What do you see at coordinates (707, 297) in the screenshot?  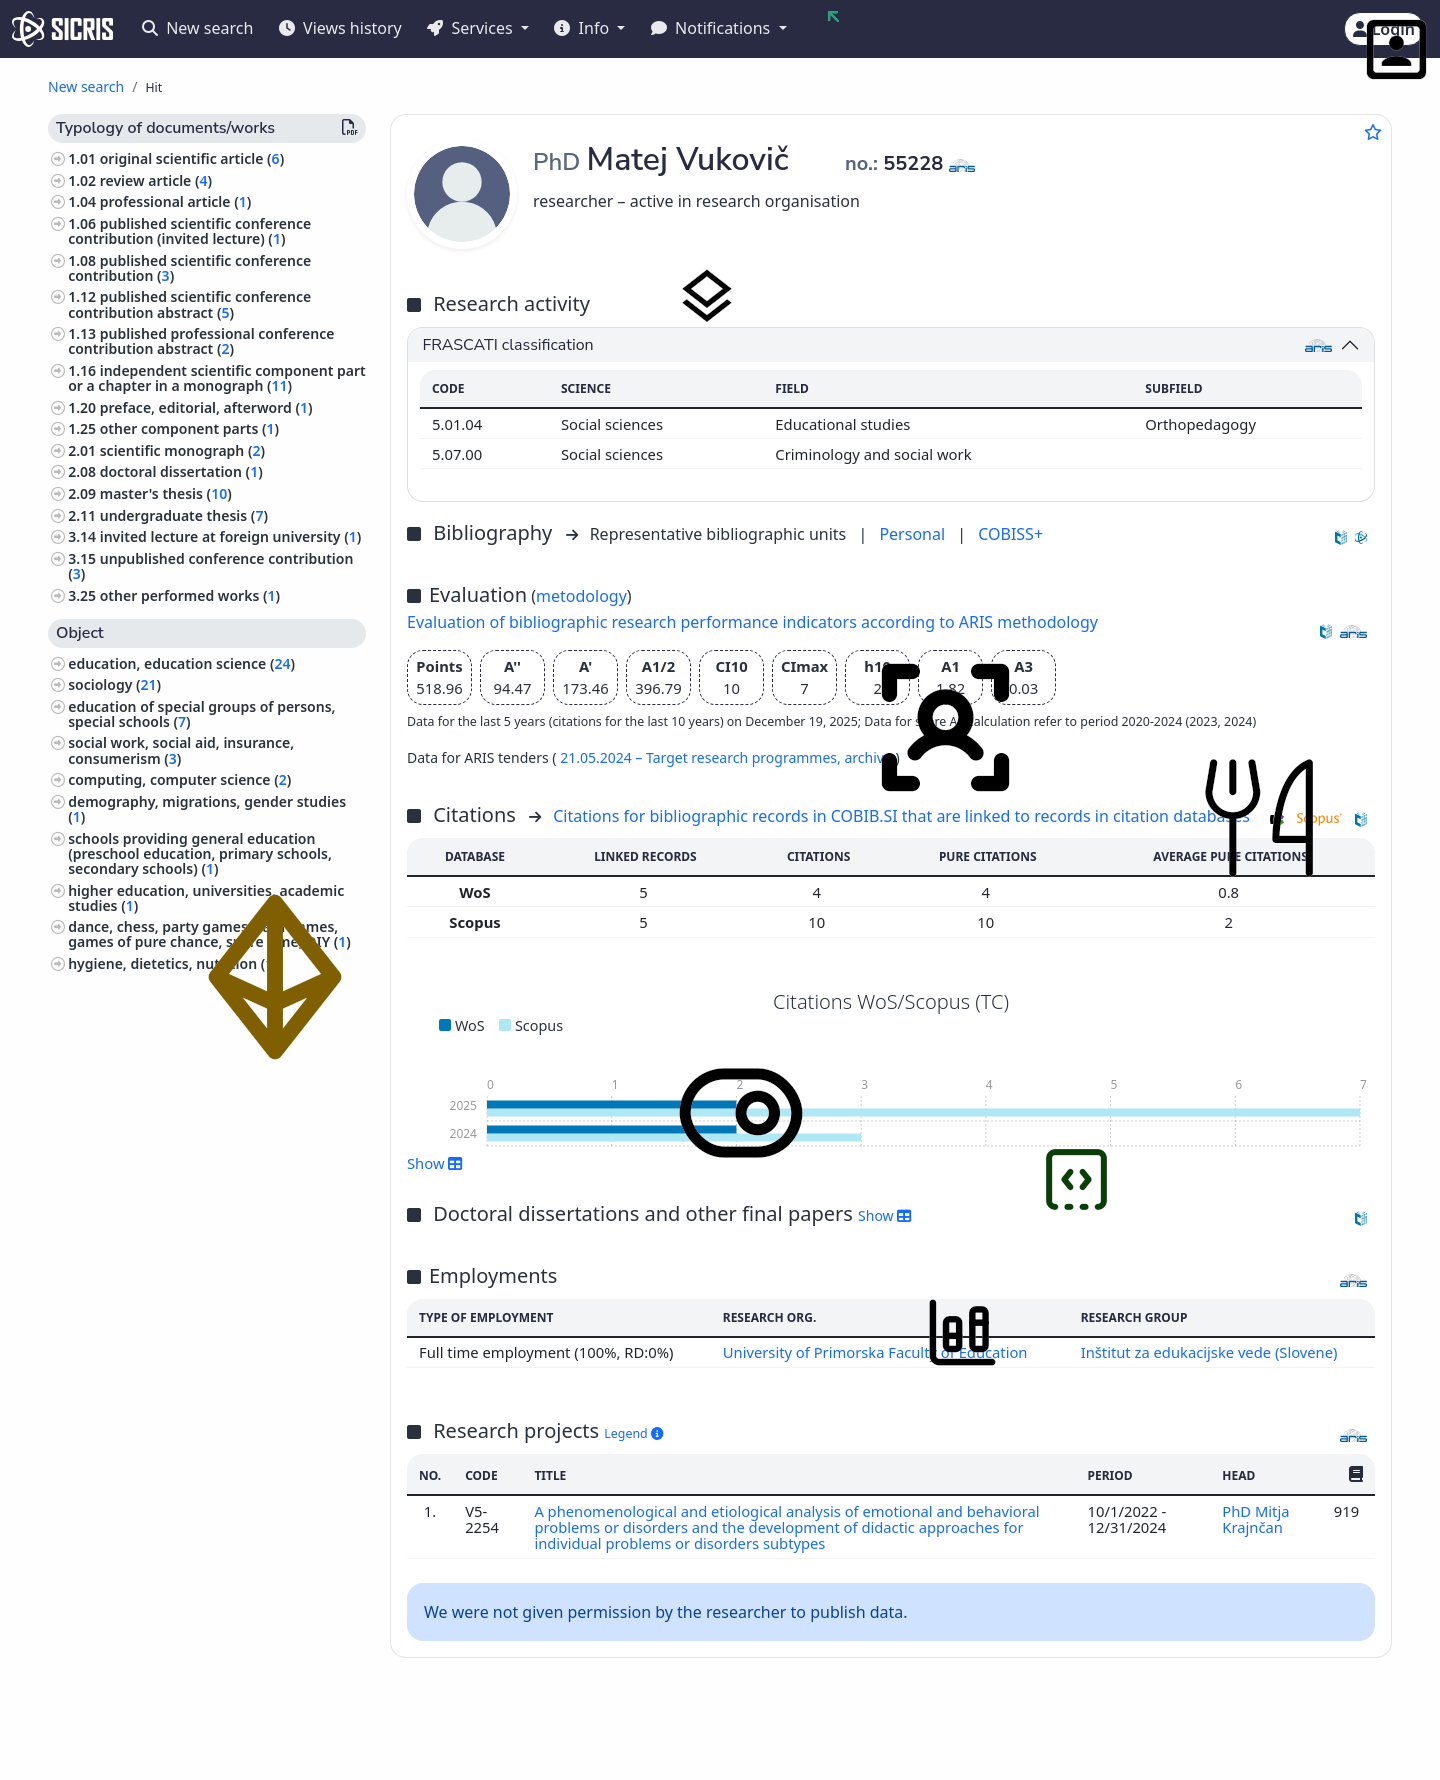 I see `toggle map layers on or off` at bounding box center [707, 297].